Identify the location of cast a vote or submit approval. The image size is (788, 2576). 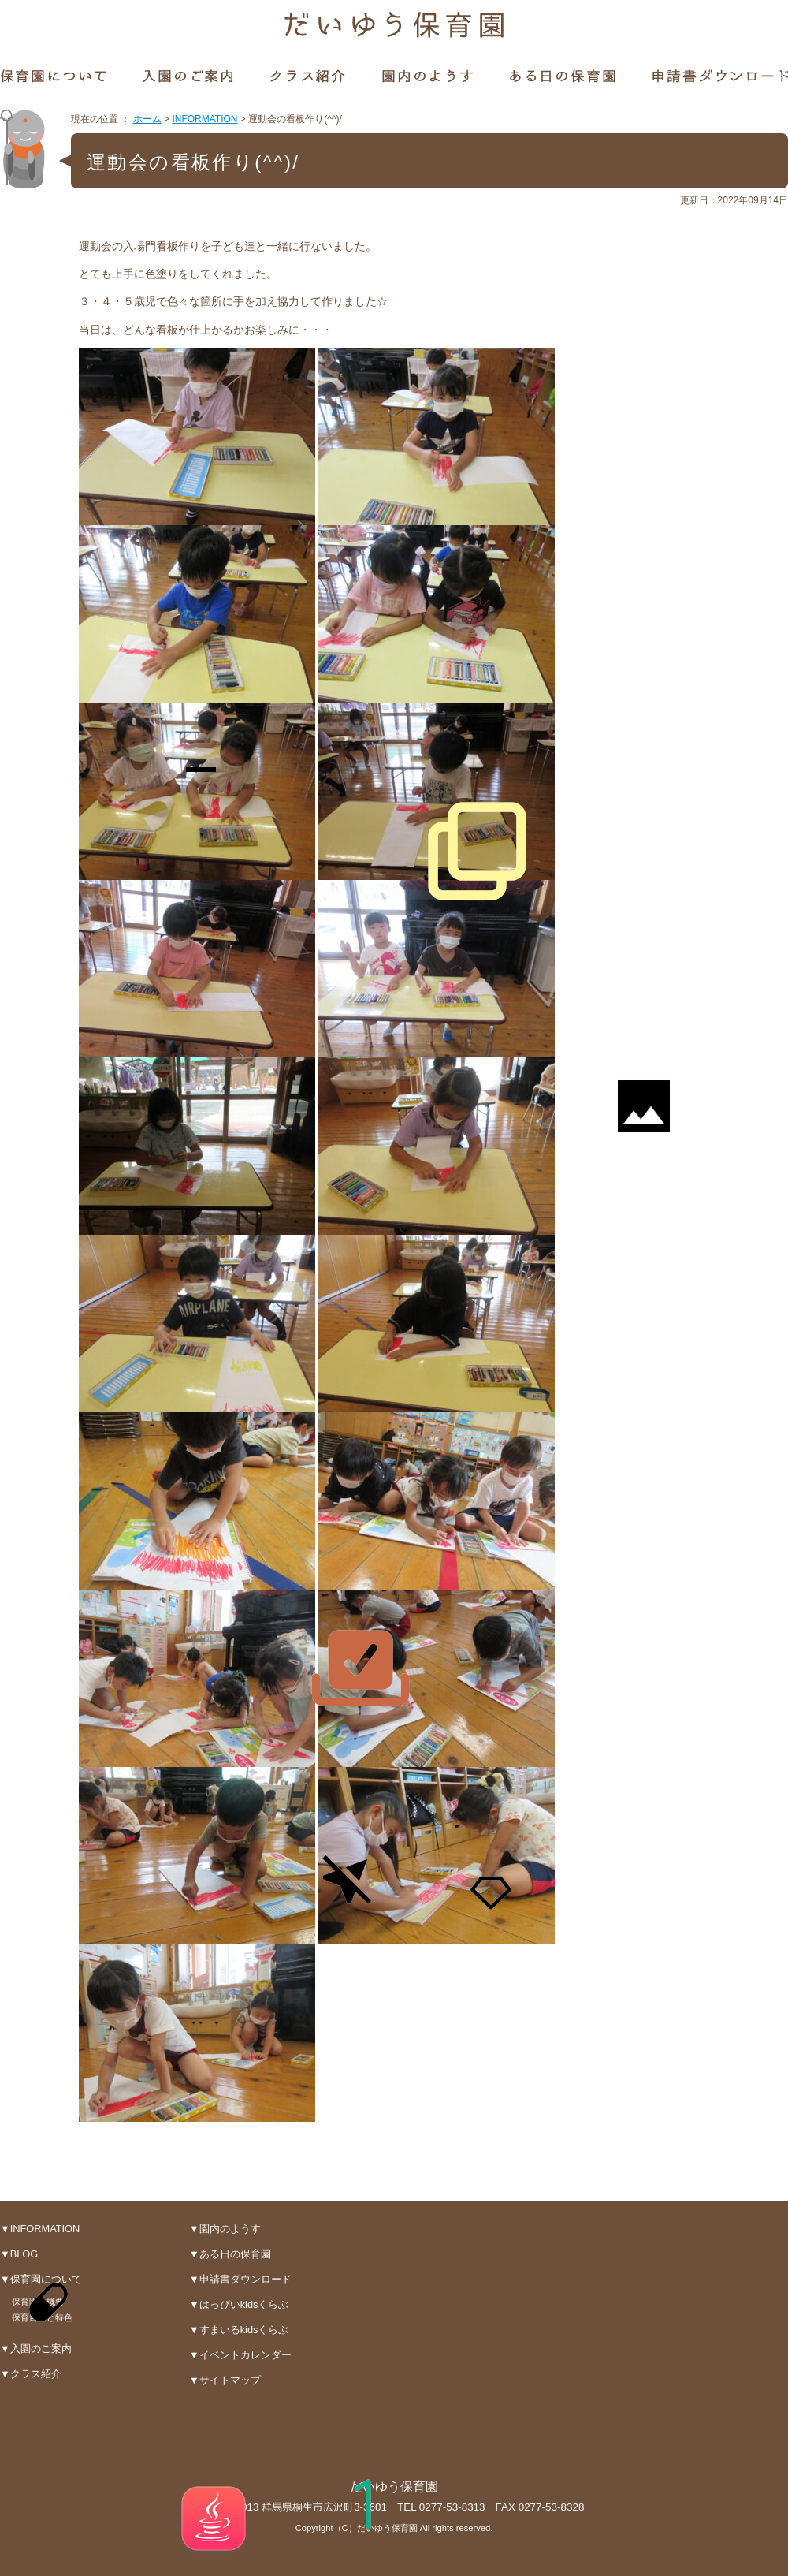
(360, 1668).